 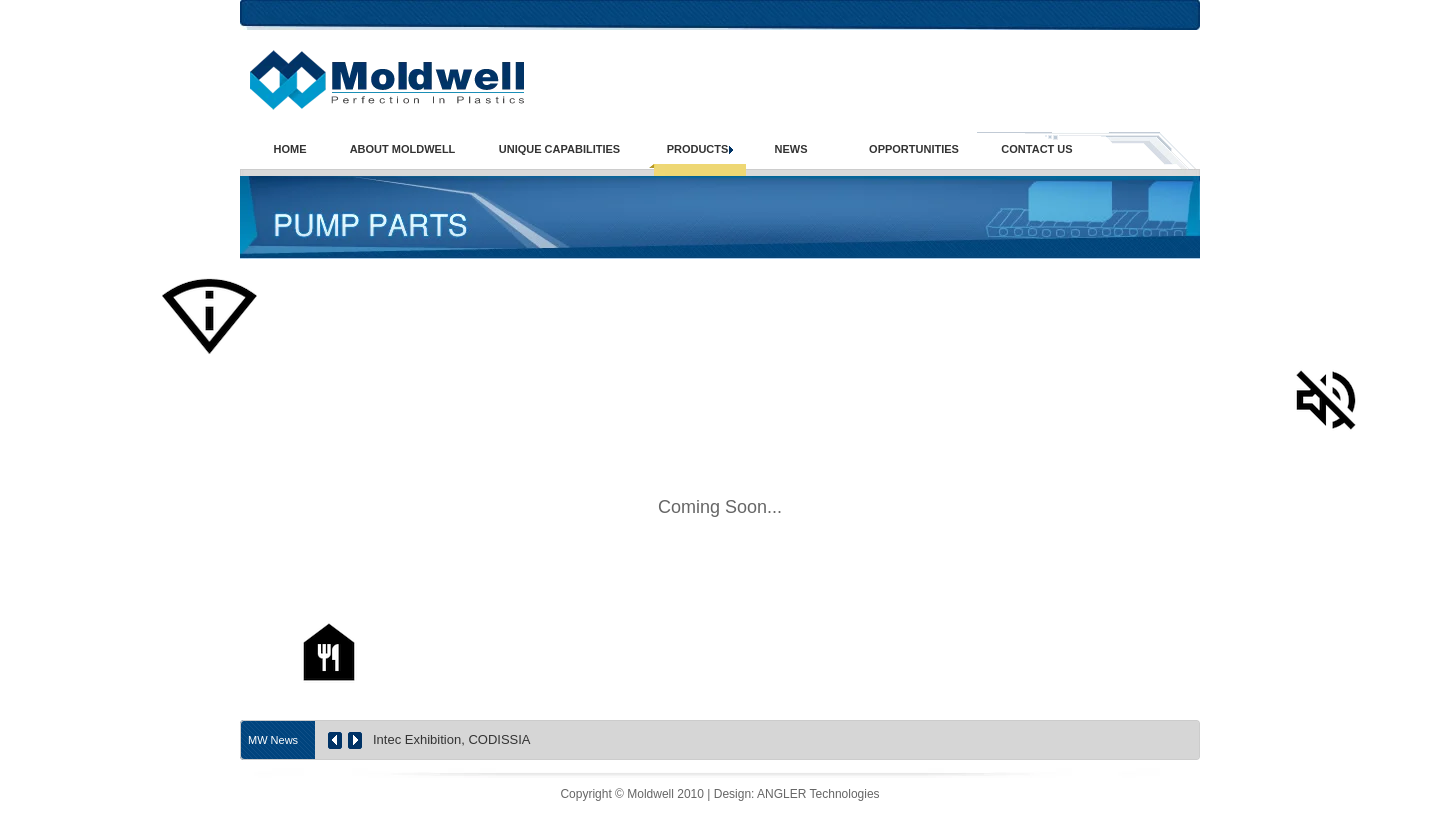 What do you see at coordinates (329, 652) in the screenshot?
I see `find nearby food banks or food assistance locations` at bounding box center [329, 652].